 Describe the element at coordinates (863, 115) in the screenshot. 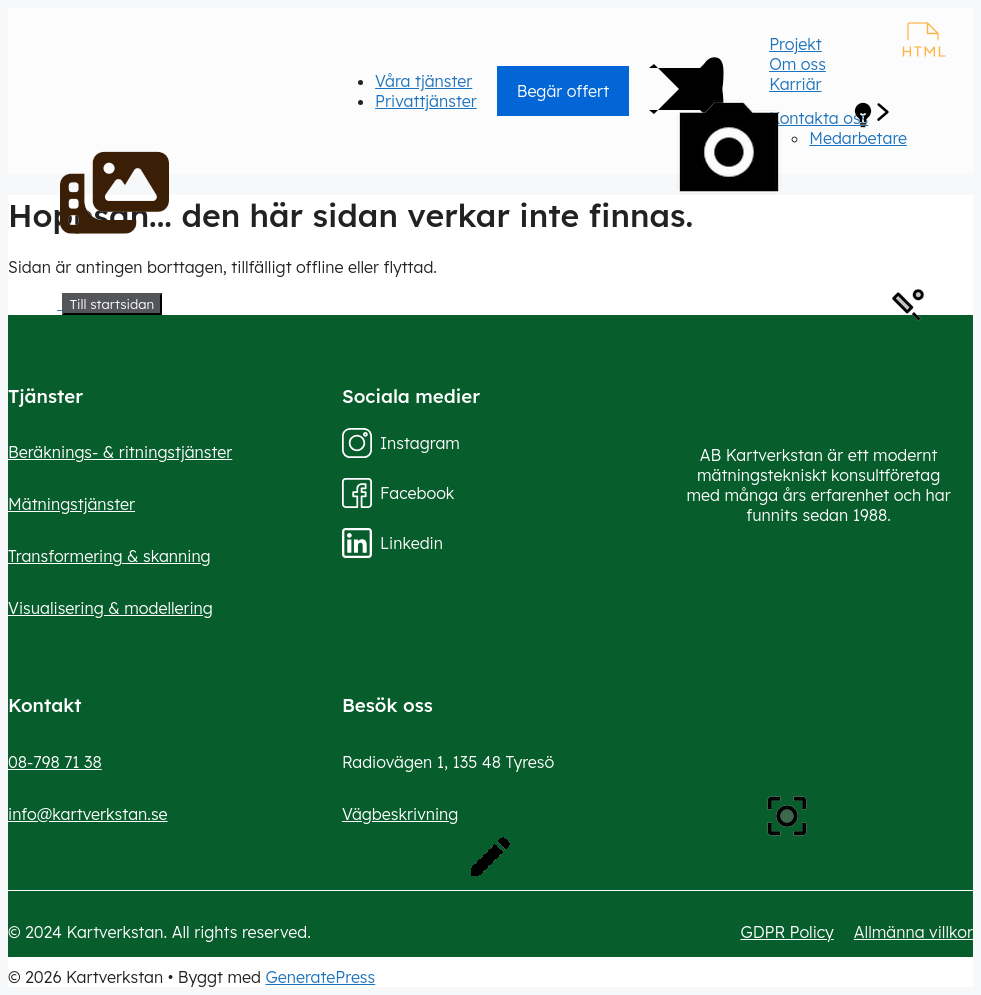

I see `access tips or suggestions` at that location.